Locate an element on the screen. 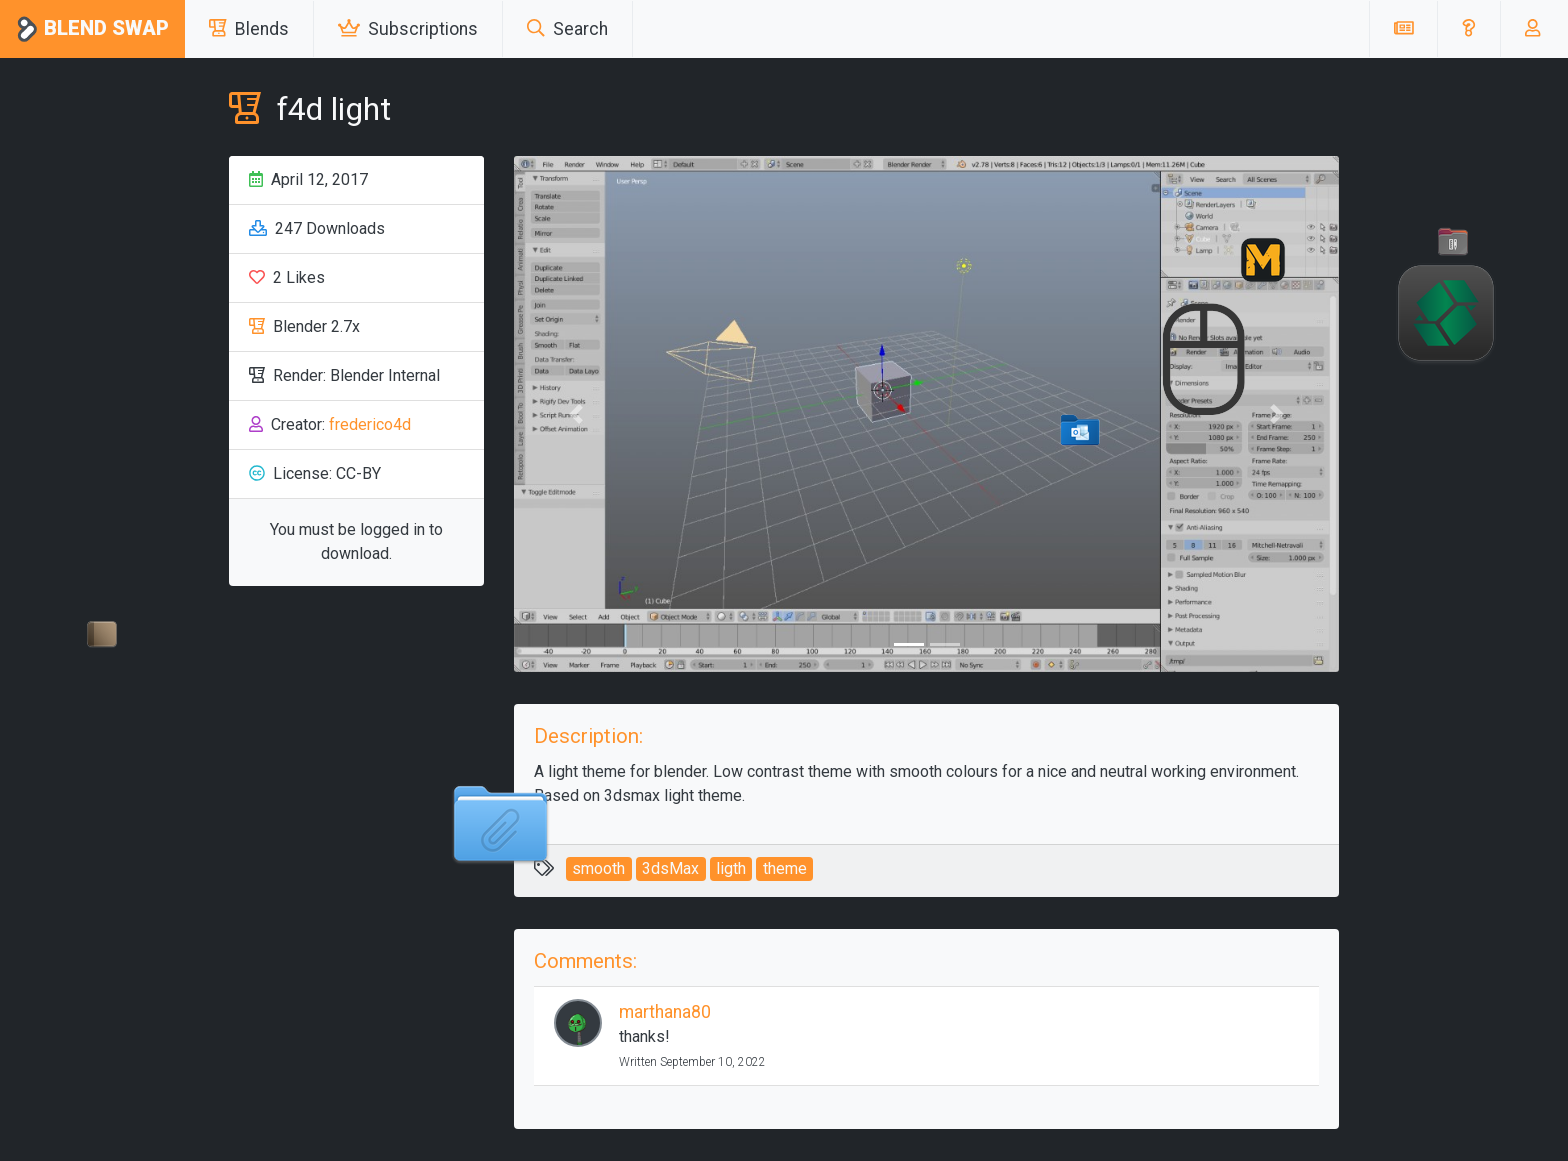 This screenshot has width=1568, height=1161. launch Metro: Last Light game is located at coordinates (1263, 260).